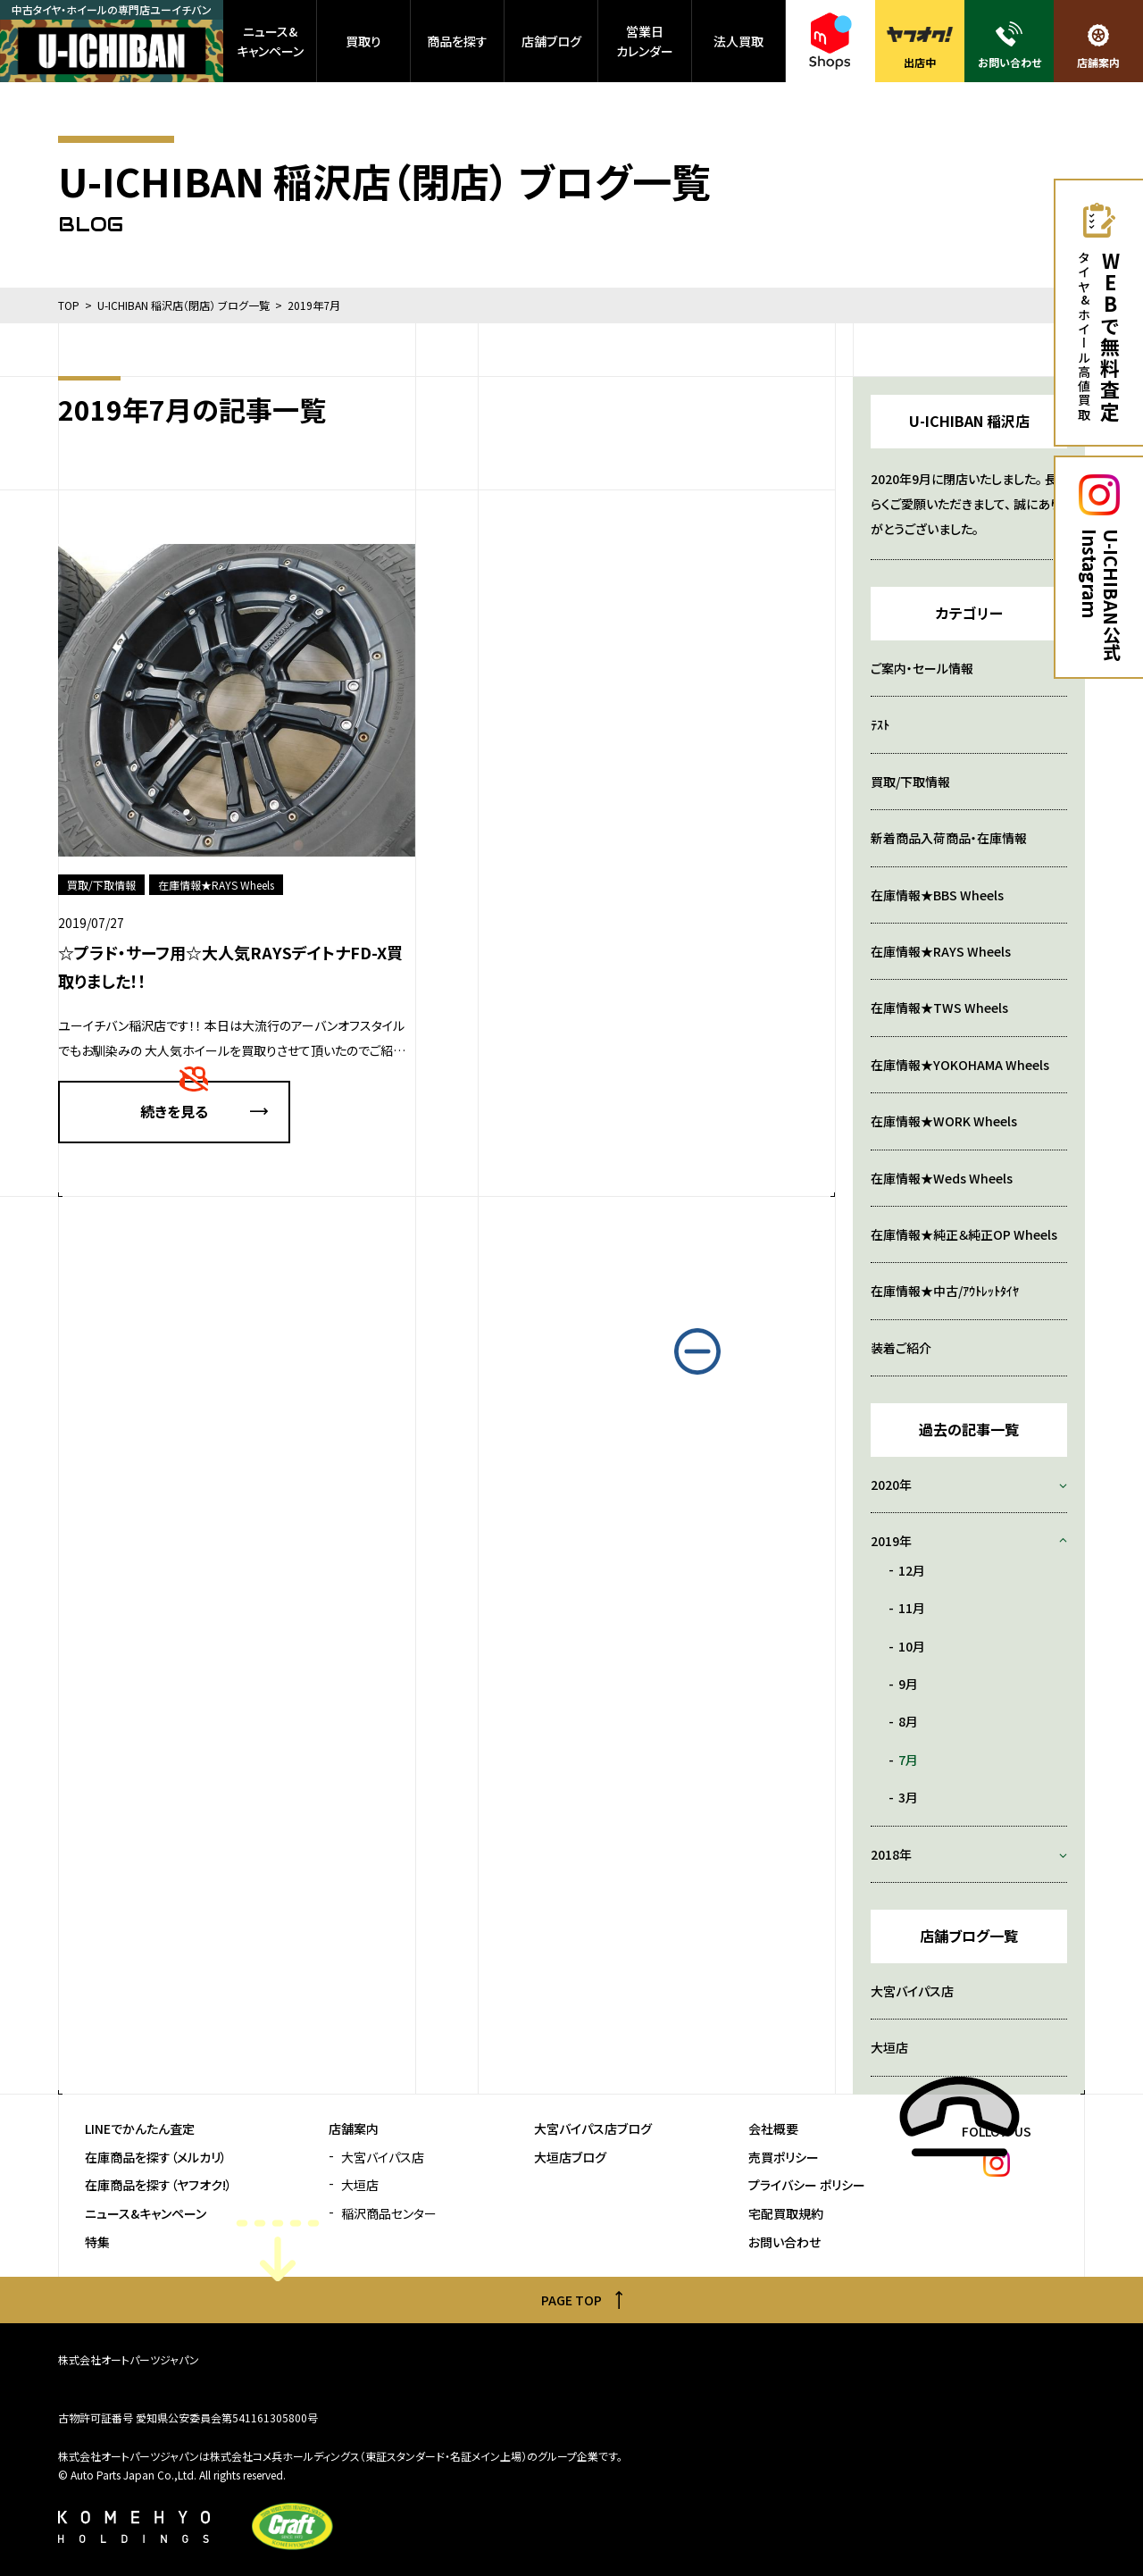 Image resolution: width=1143 pixels, height=2576 pixels. I want to click on GitHub Copilot is unavailable or experiencing an error, so click(194, 1079).